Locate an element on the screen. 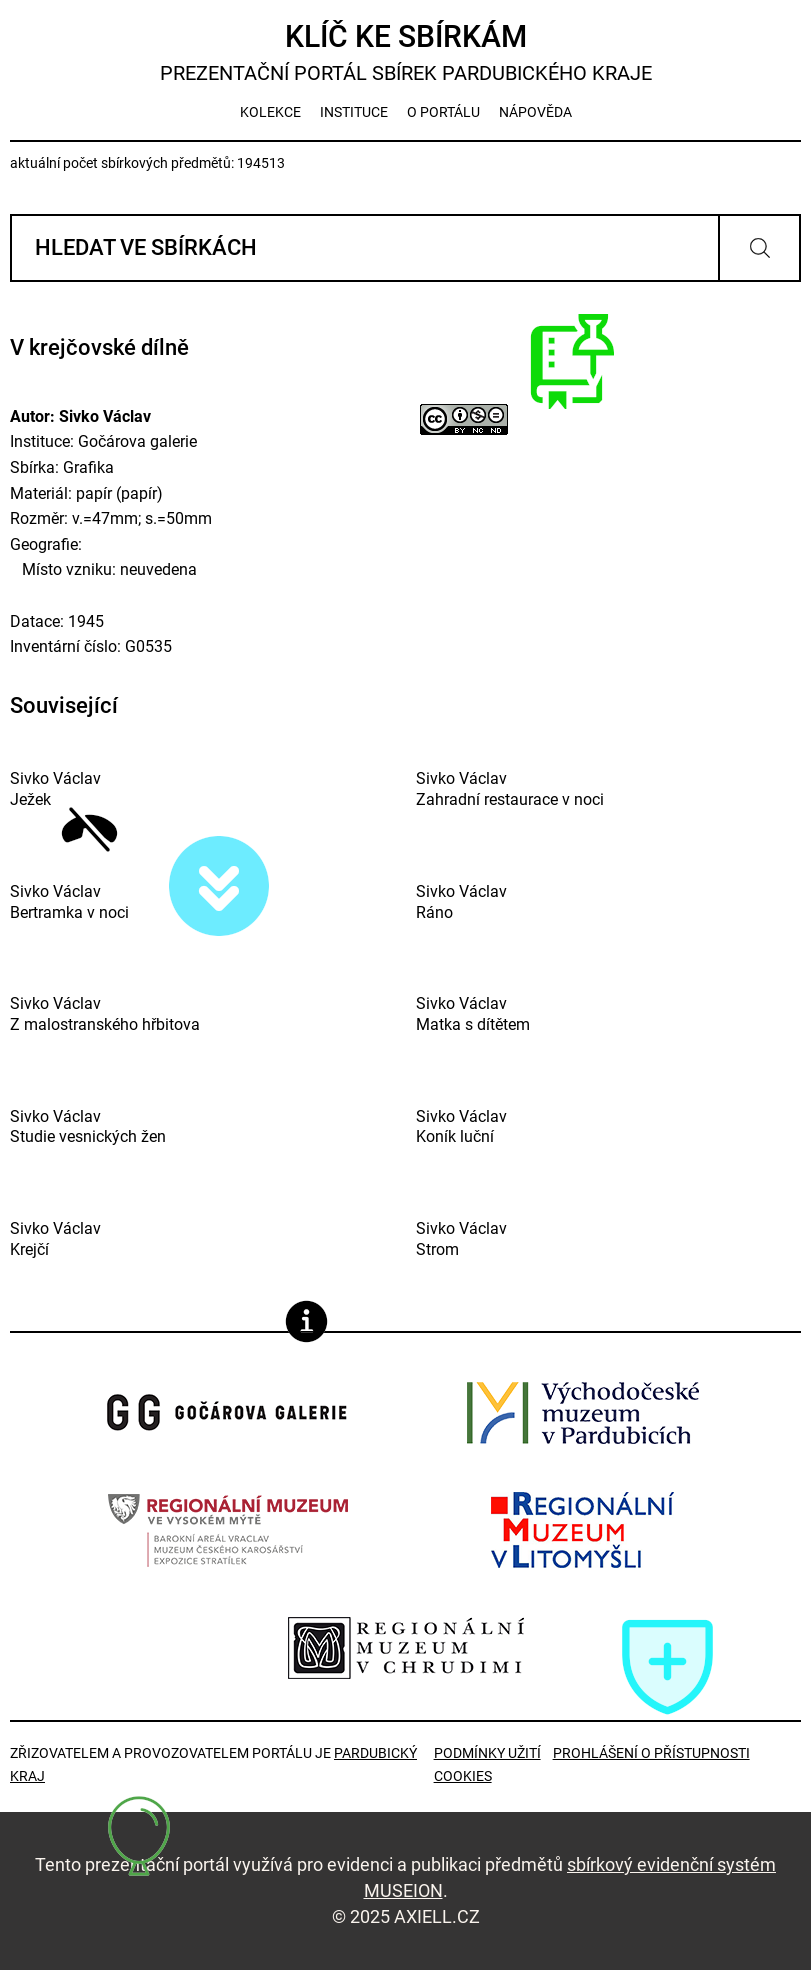 The height and width of the screenshot is (1970, 811). end or decline an incoming call is located at coordinates (89, 829).